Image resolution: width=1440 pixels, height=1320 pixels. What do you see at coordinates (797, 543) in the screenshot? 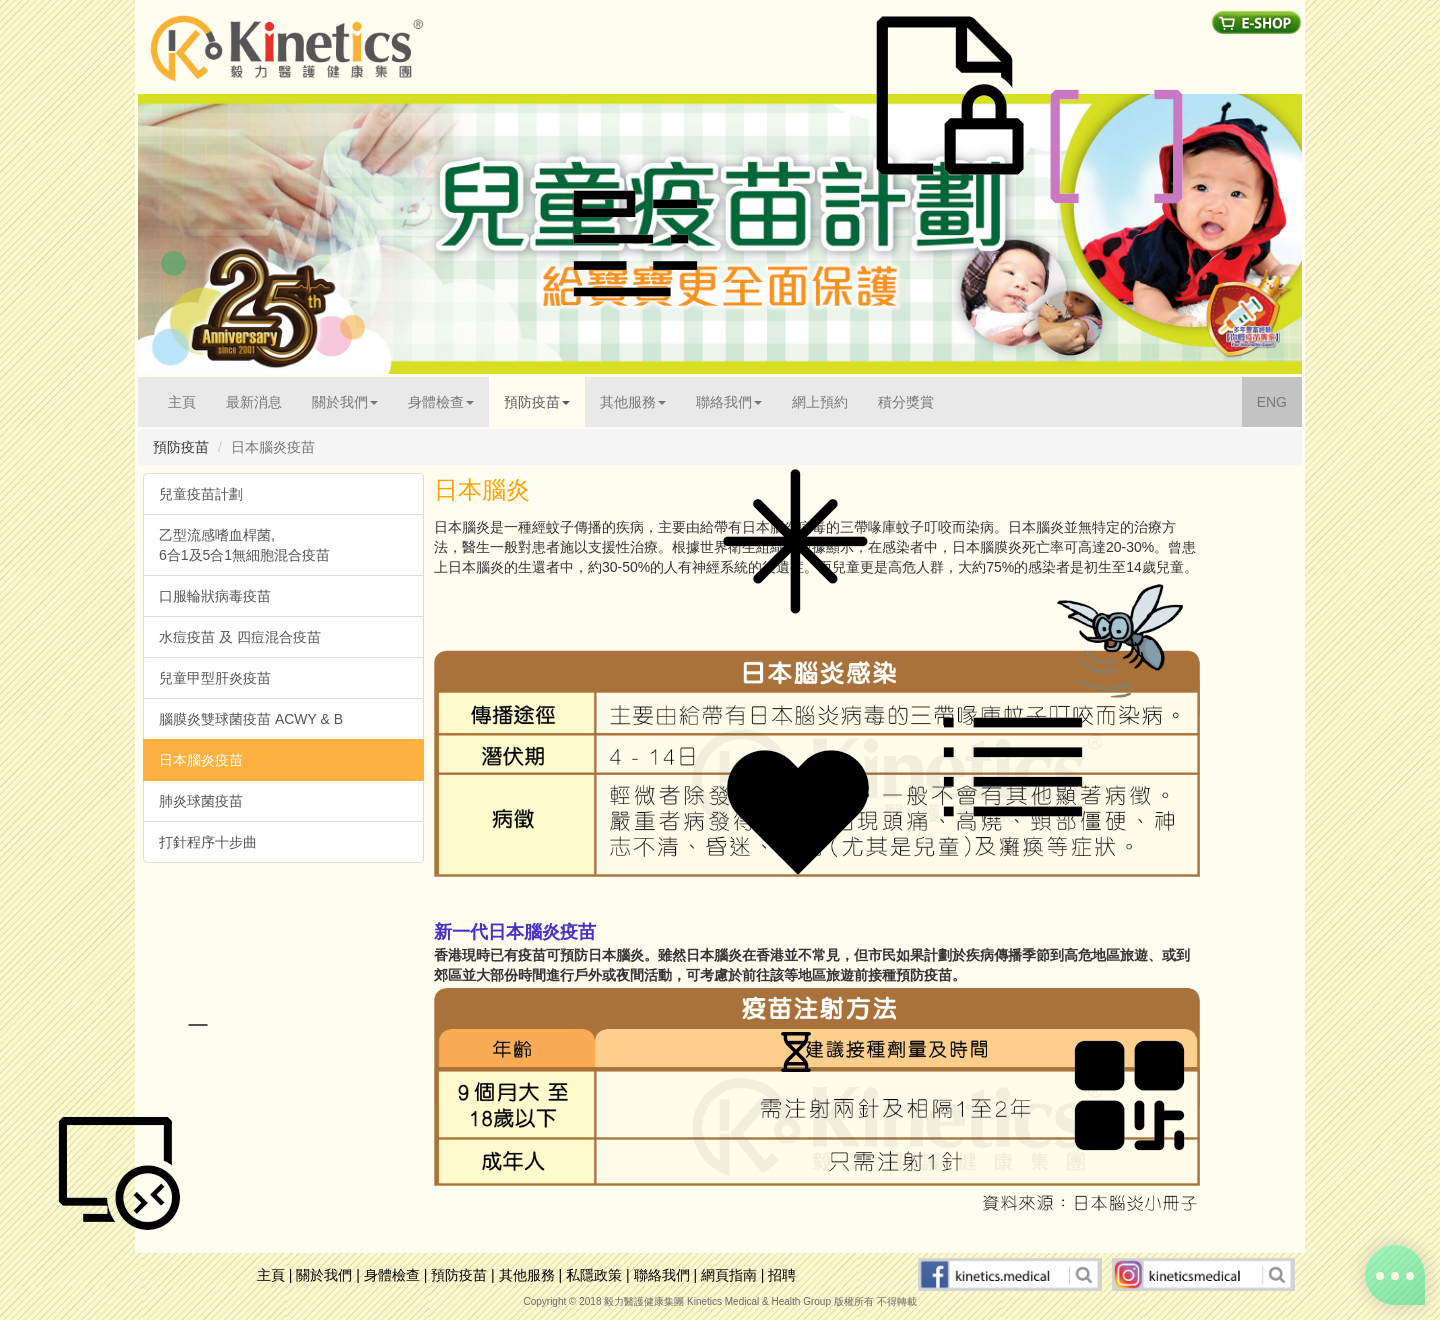
I see `indicates a featured or starred item` at bounding box center [797, 543].